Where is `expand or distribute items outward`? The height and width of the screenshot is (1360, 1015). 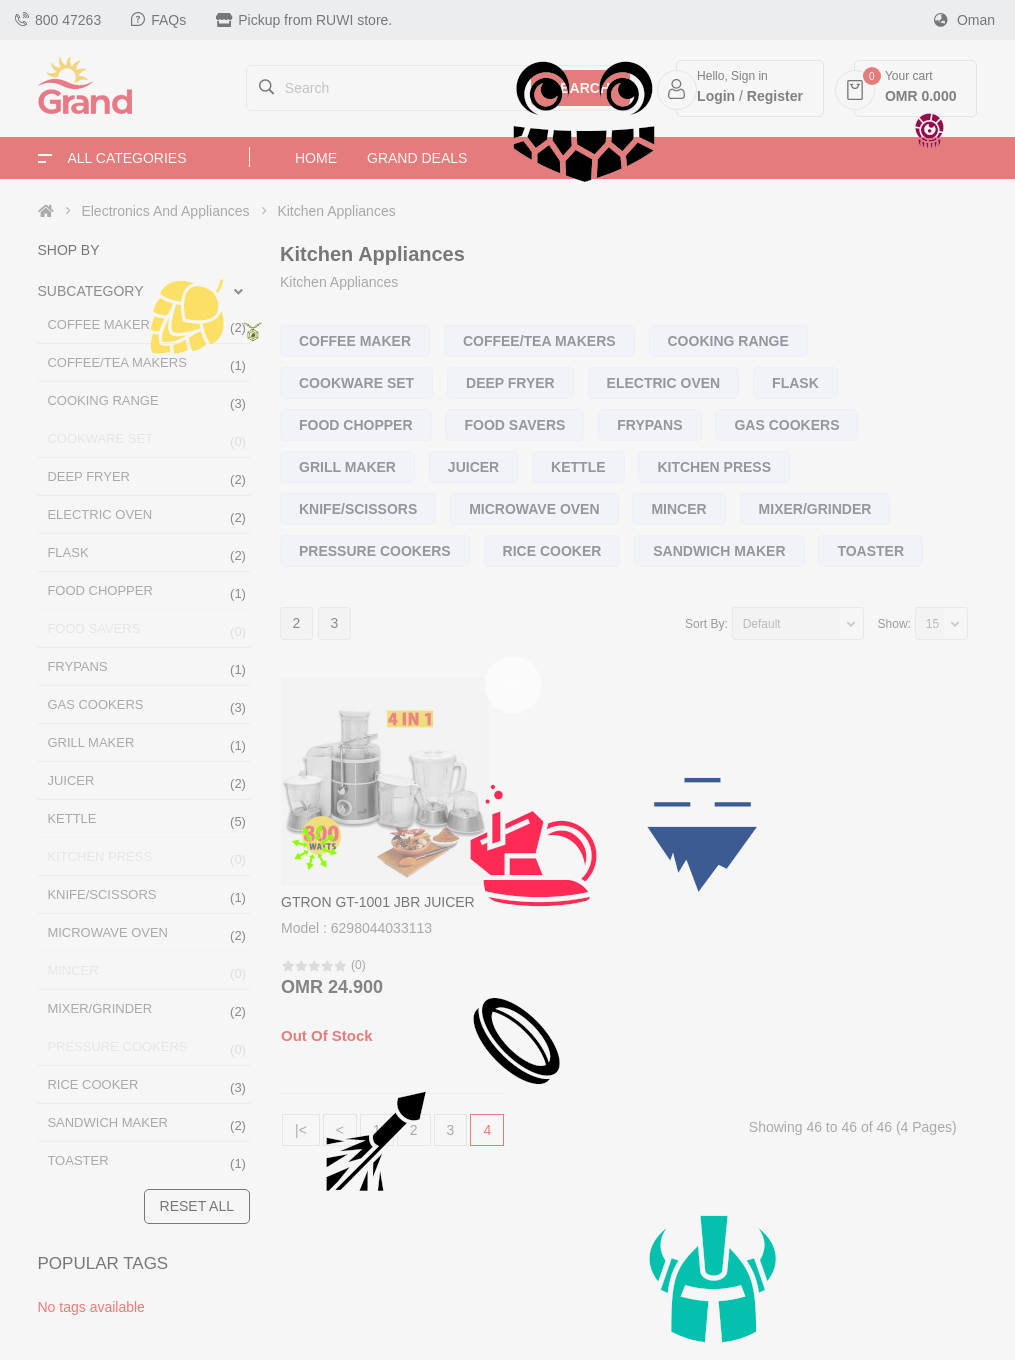
expand or distribute items outward is located at coordinates (314, 847).